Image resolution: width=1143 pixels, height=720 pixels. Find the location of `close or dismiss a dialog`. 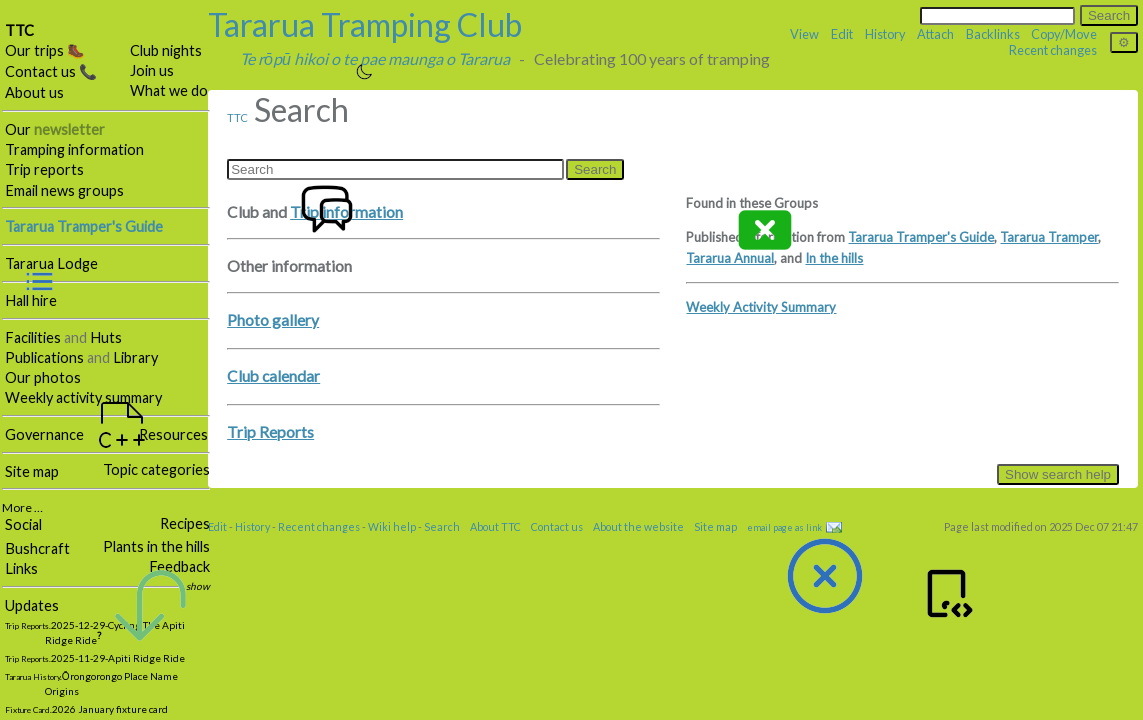

close or dismiss a dialog is located at coordinates (825, 576).